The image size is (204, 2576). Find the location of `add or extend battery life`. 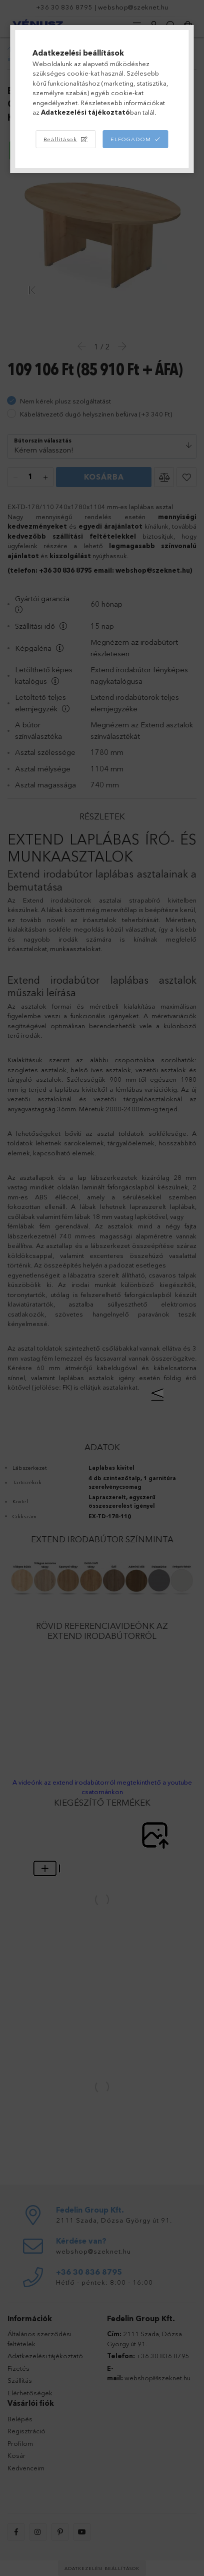

add or extend battery life is located at coordinates (46, 1868).